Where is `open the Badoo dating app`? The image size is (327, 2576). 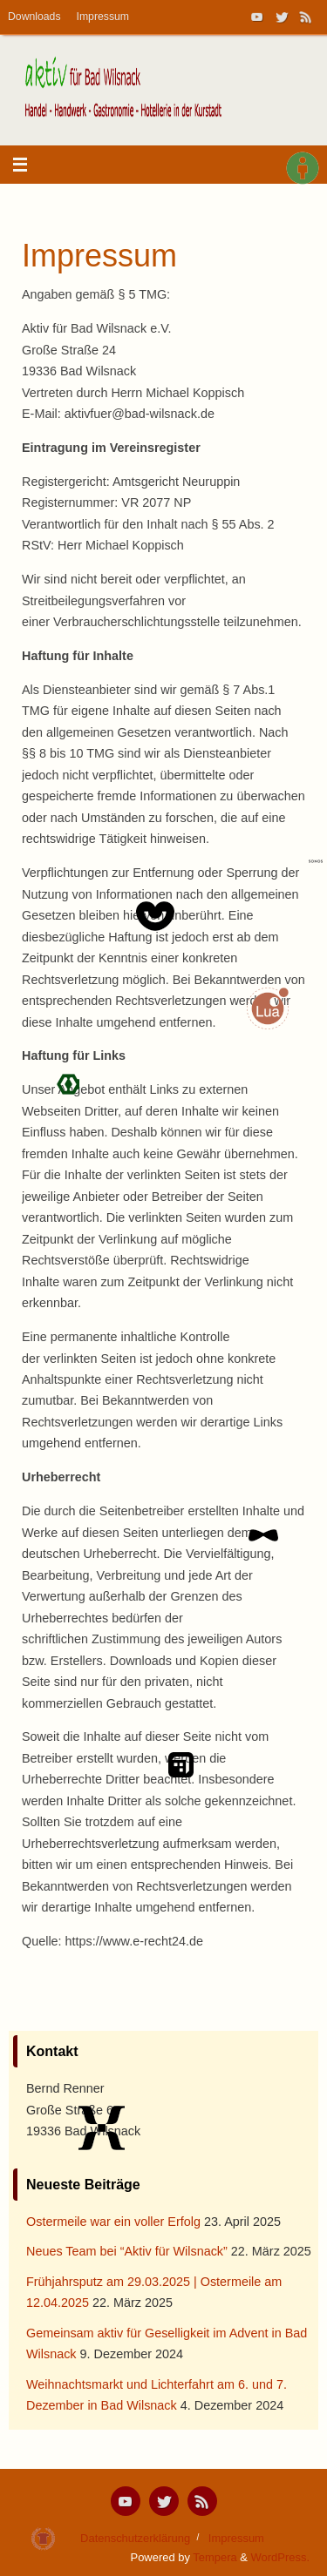 open the Badoo dating app is located at coordinates (155, 916).